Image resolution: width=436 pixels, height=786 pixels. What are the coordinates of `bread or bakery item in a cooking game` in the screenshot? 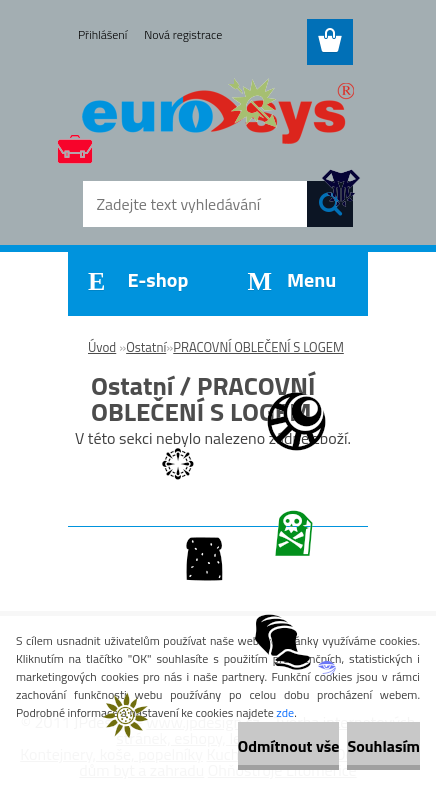 It's located at (282, 642).